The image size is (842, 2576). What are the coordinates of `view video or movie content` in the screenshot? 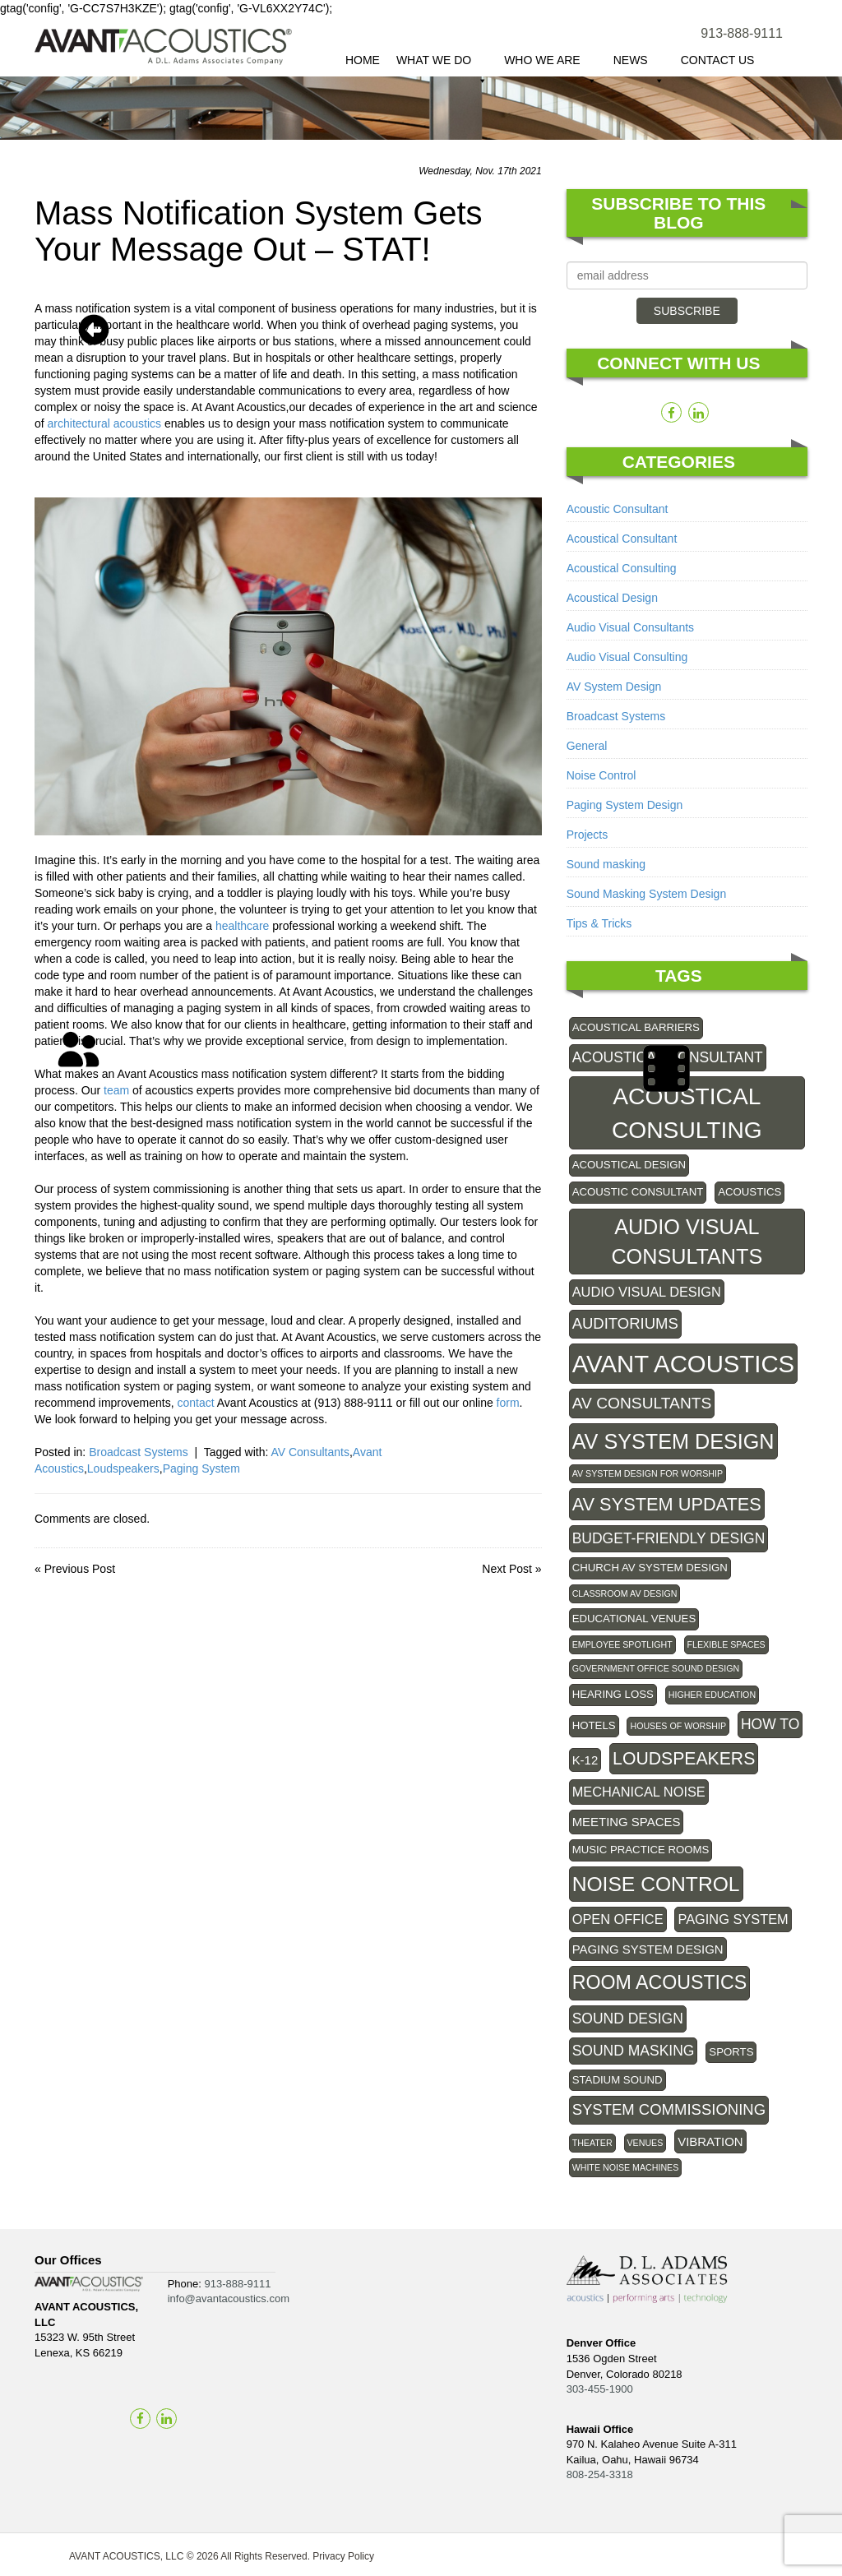 It's located at (666, 1068).